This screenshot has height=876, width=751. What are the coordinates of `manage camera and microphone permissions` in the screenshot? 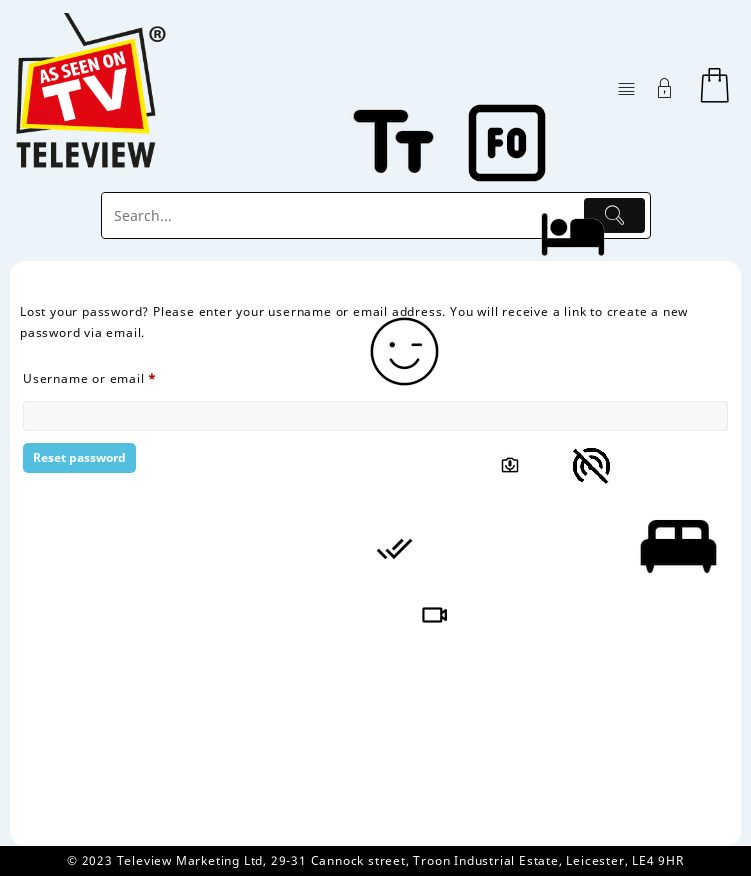 It's located at (510, 465).